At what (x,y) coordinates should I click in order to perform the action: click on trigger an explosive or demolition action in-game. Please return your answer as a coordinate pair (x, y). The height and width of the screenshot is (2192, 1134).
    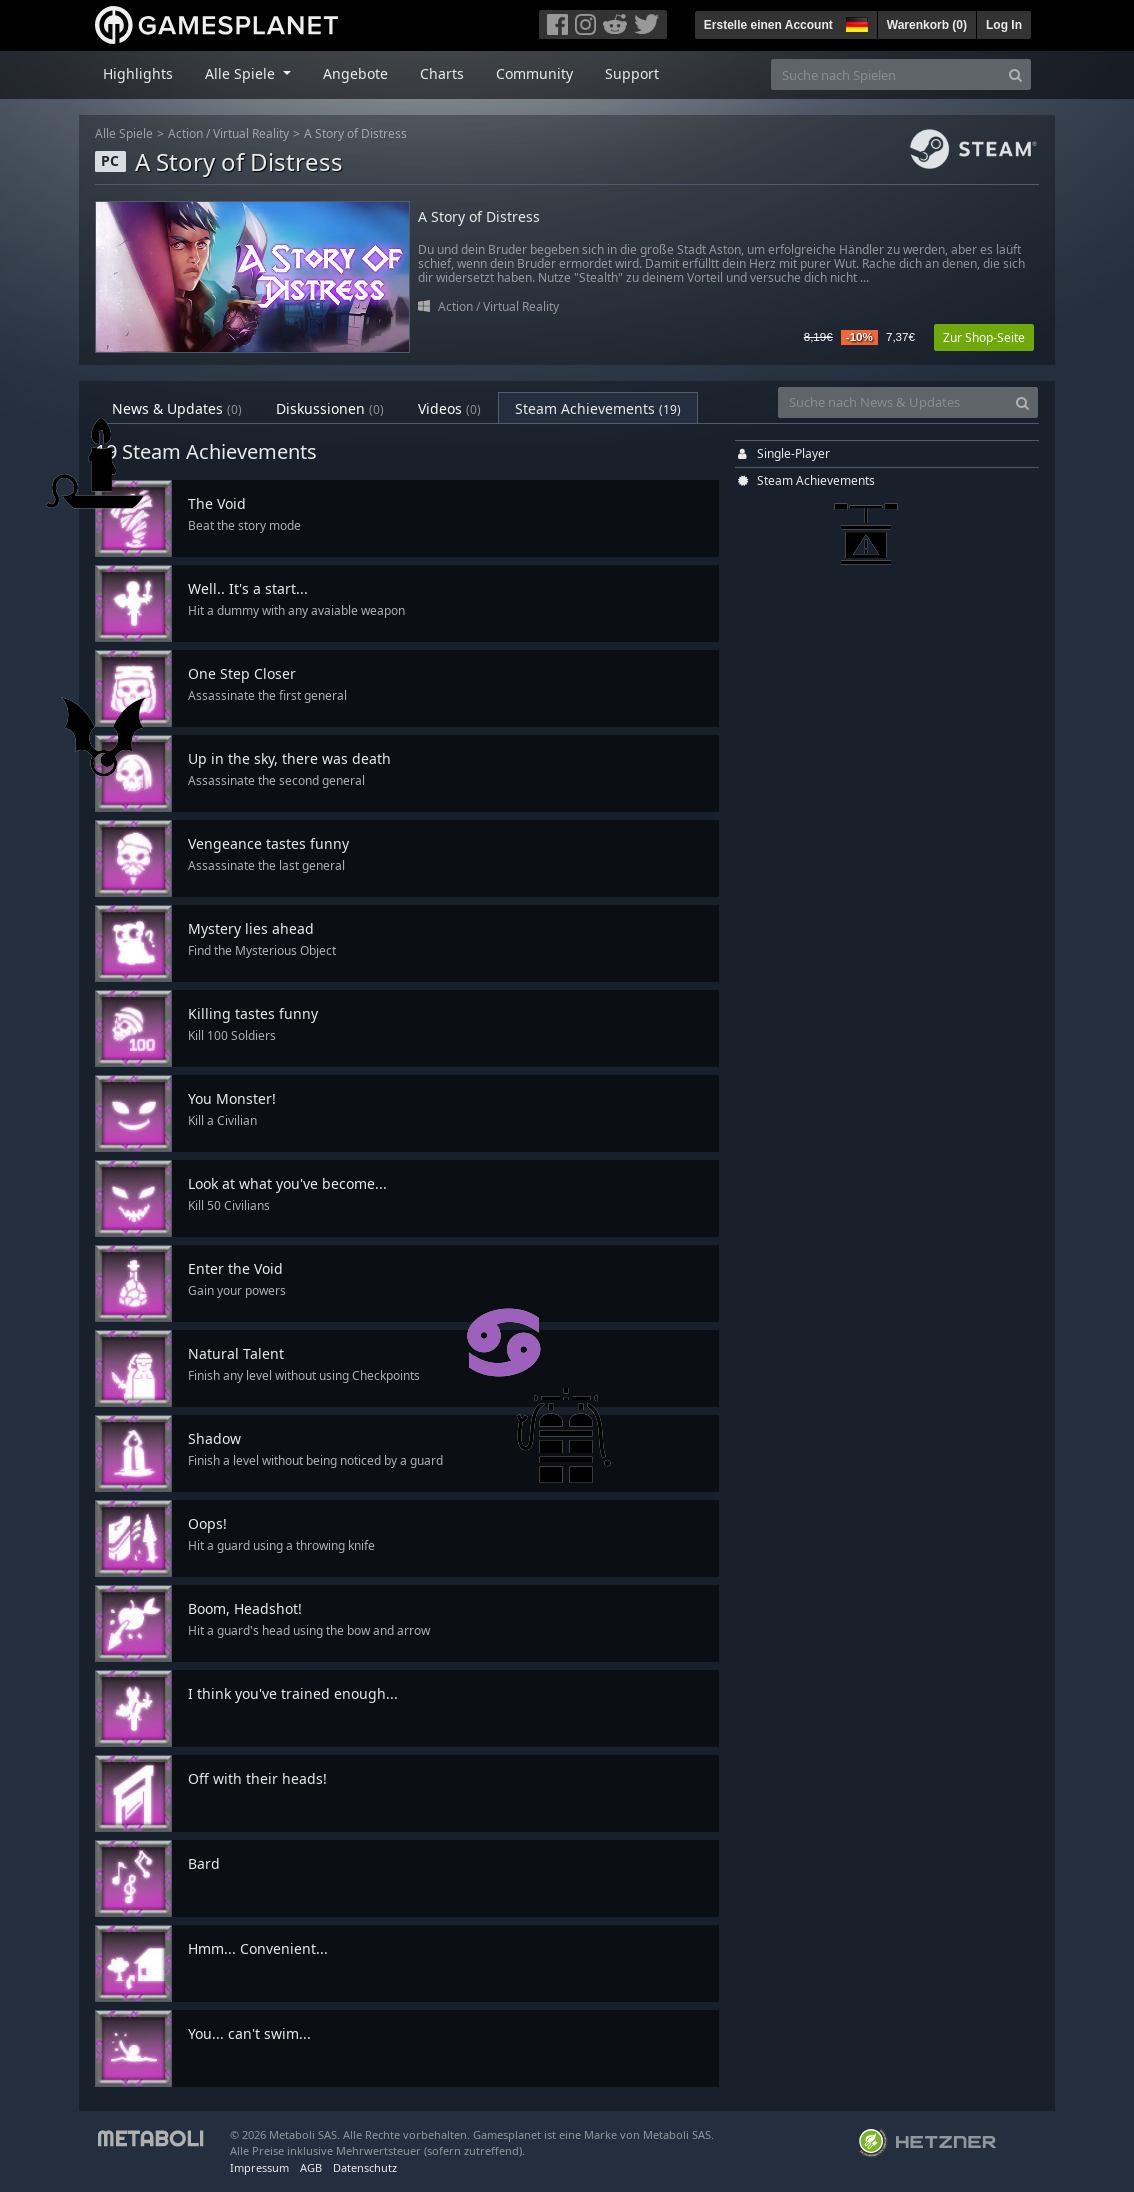
    Looking at the image, I should click on (866, 533).